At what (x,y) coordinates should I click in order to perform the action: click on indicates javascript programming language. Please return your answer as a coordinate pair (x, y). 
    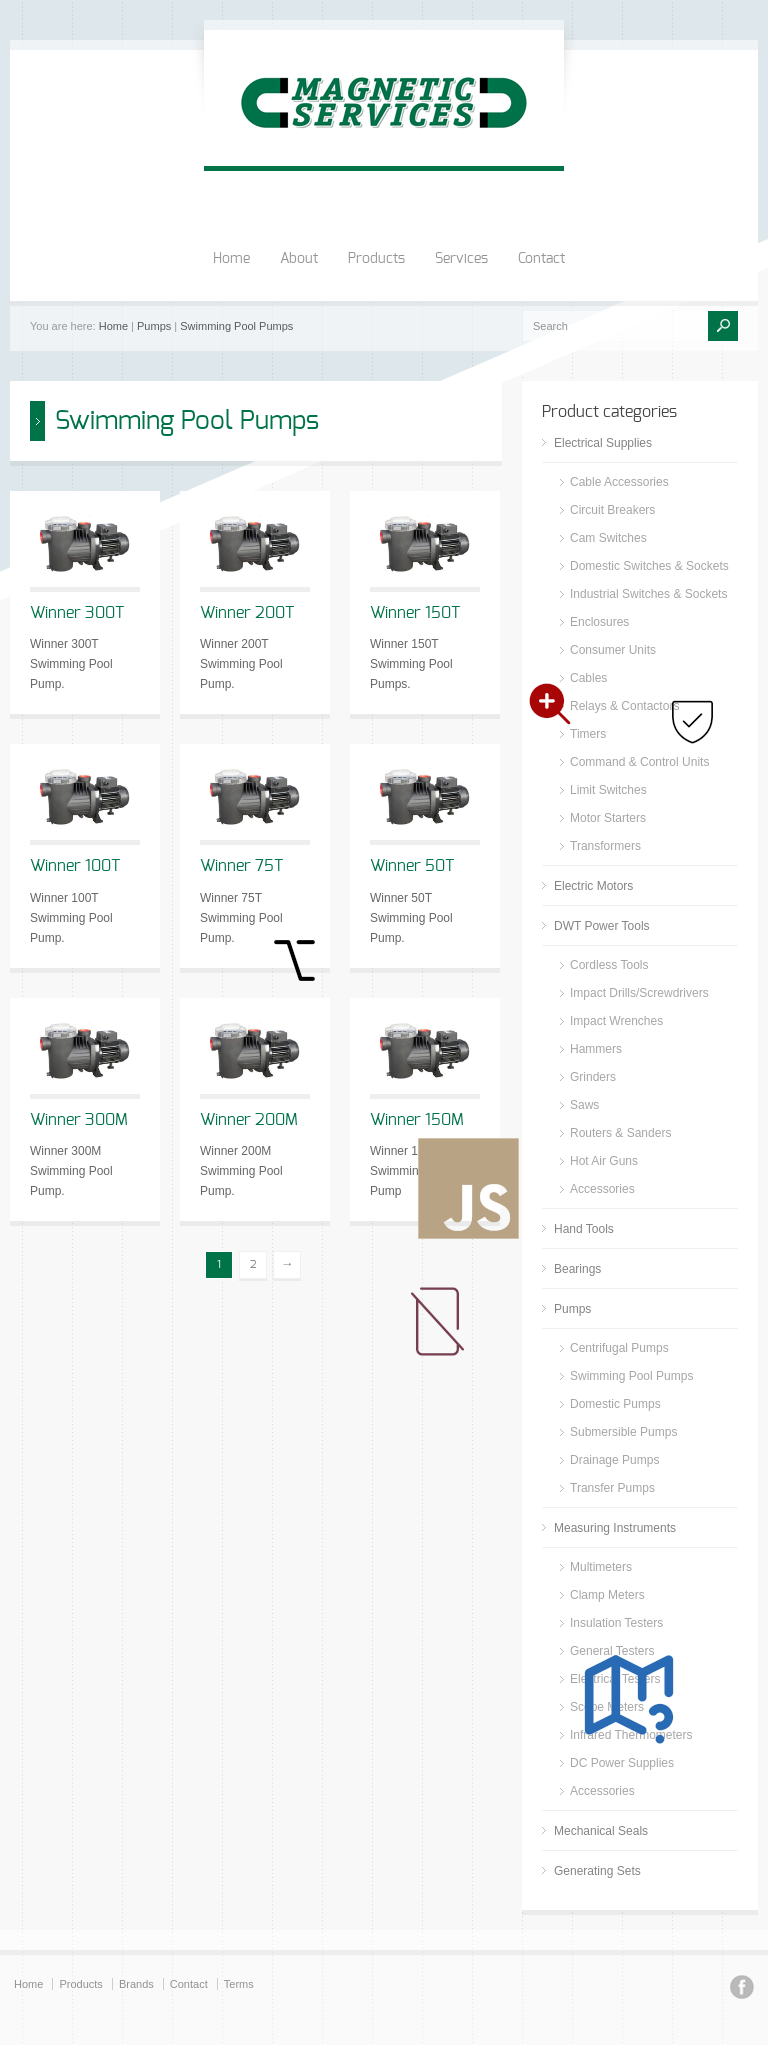
    Looking at the image, I should click on (468, 1188).